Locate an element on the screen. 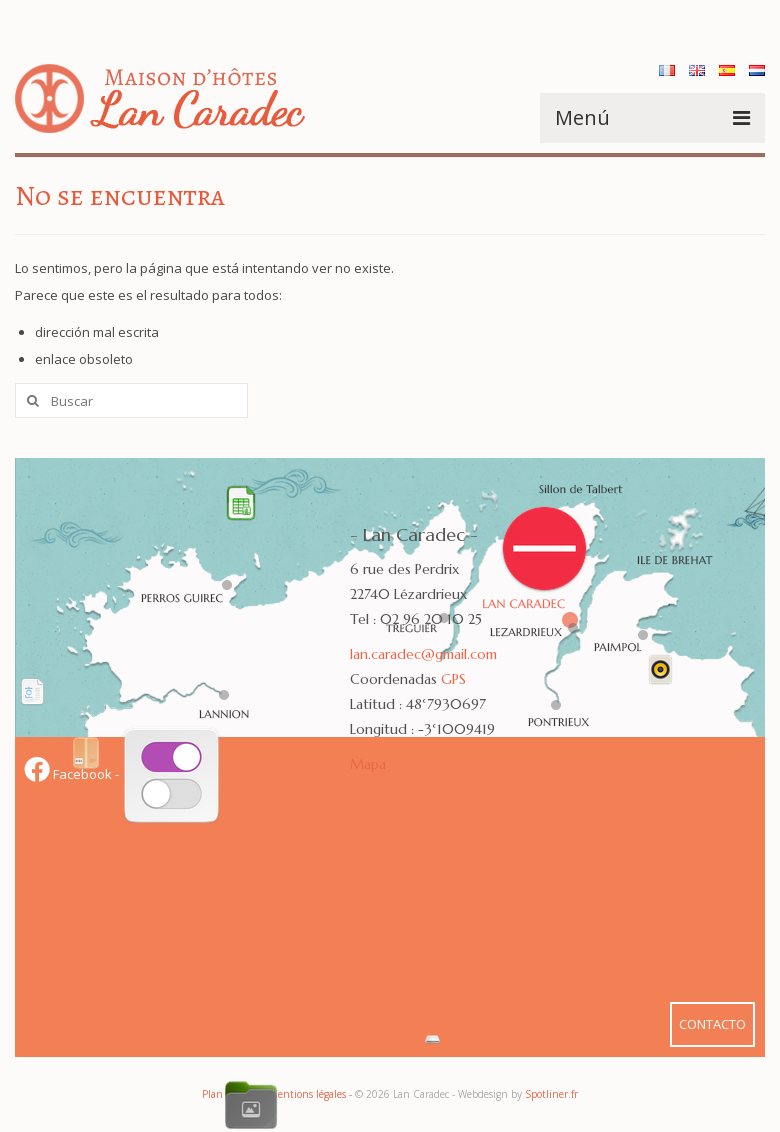 The width and height of the screenshot is (780, 1132). compressed or archived file type indicator is located at coordinates (86, 753).